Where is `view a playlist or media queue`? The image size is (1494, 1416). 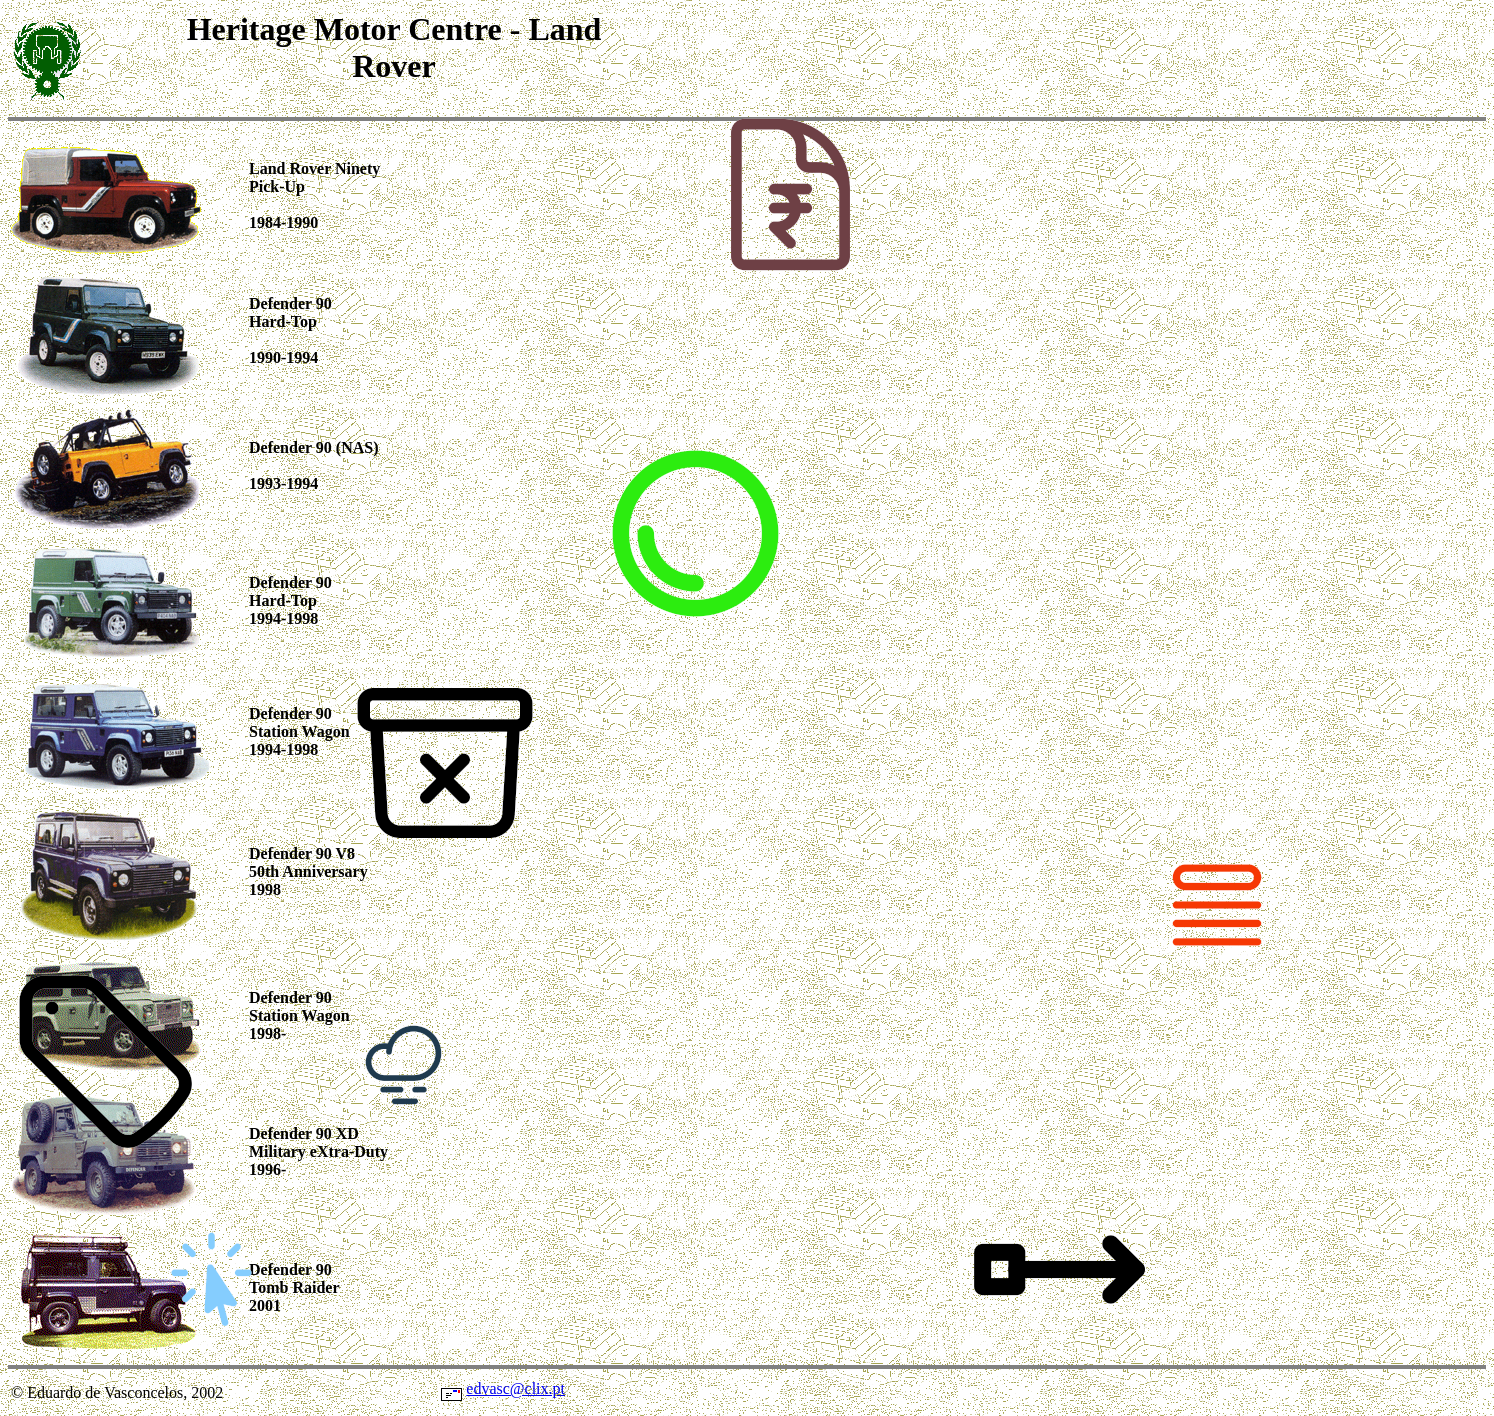
view a playlist or media queue is located at coordinates (1217, 905).